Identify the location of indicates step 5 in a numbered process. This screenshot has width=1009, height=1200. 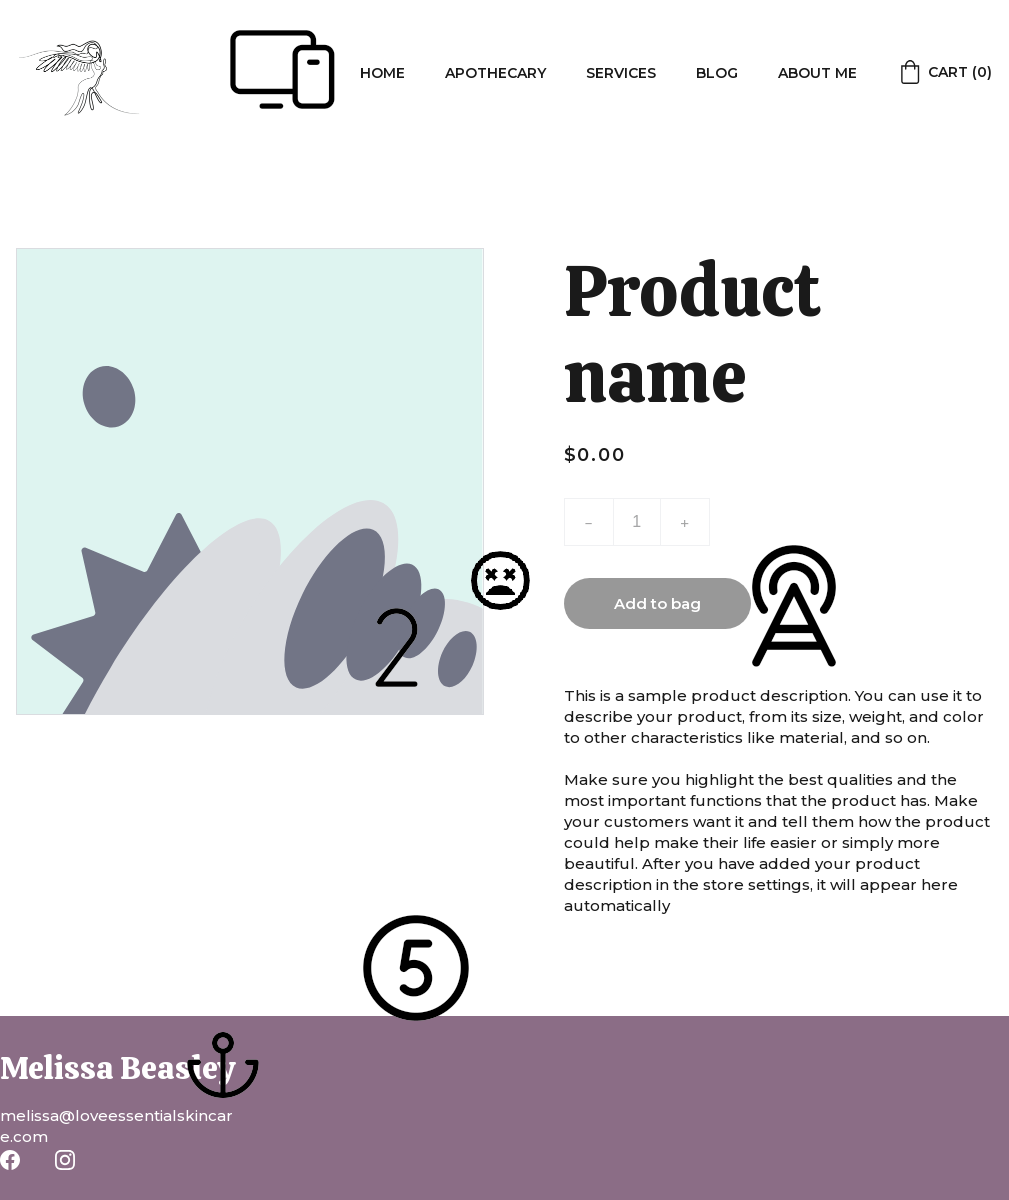
(416, 968).